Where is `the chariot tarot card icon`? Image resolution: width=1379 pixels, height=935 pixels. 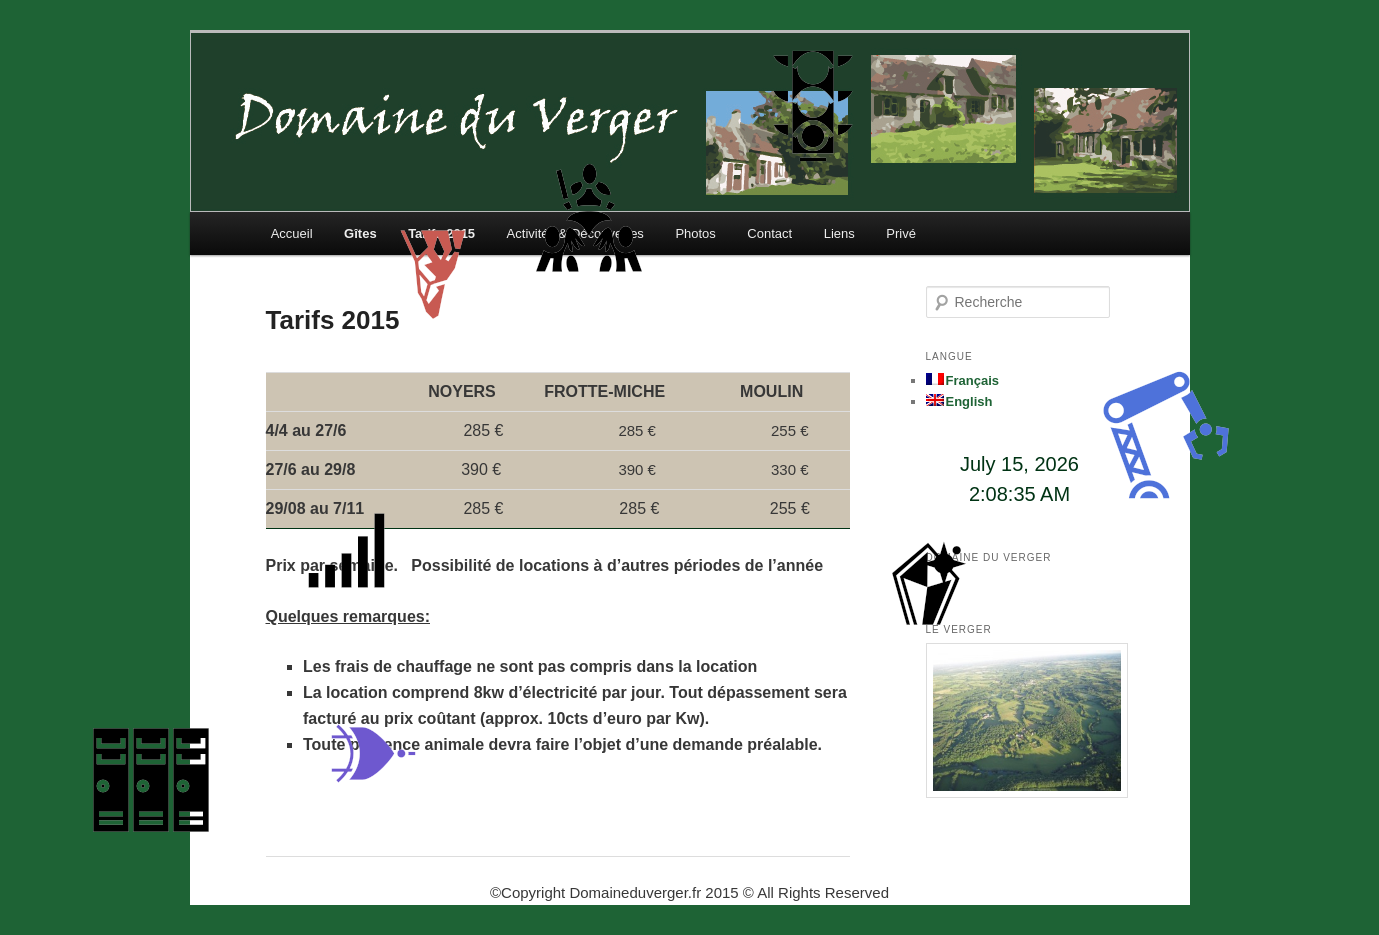
the chariot tarot card icon is located at coordinates (589, 217).